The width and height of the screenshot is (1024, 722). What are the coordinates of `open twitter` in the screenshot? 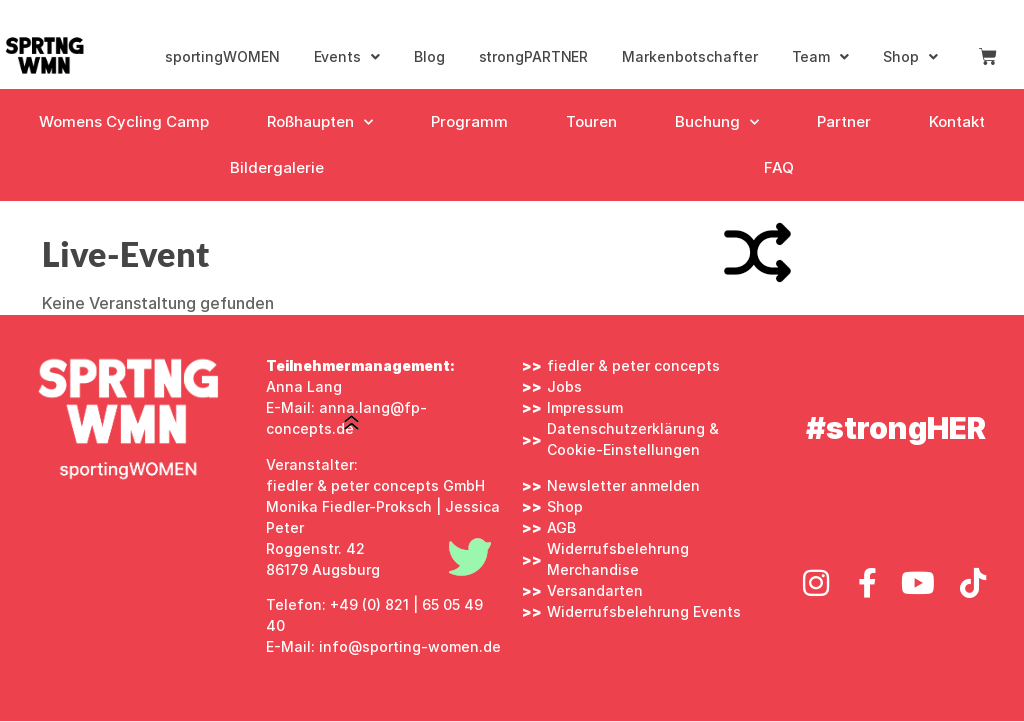 It's located at (470, 557).